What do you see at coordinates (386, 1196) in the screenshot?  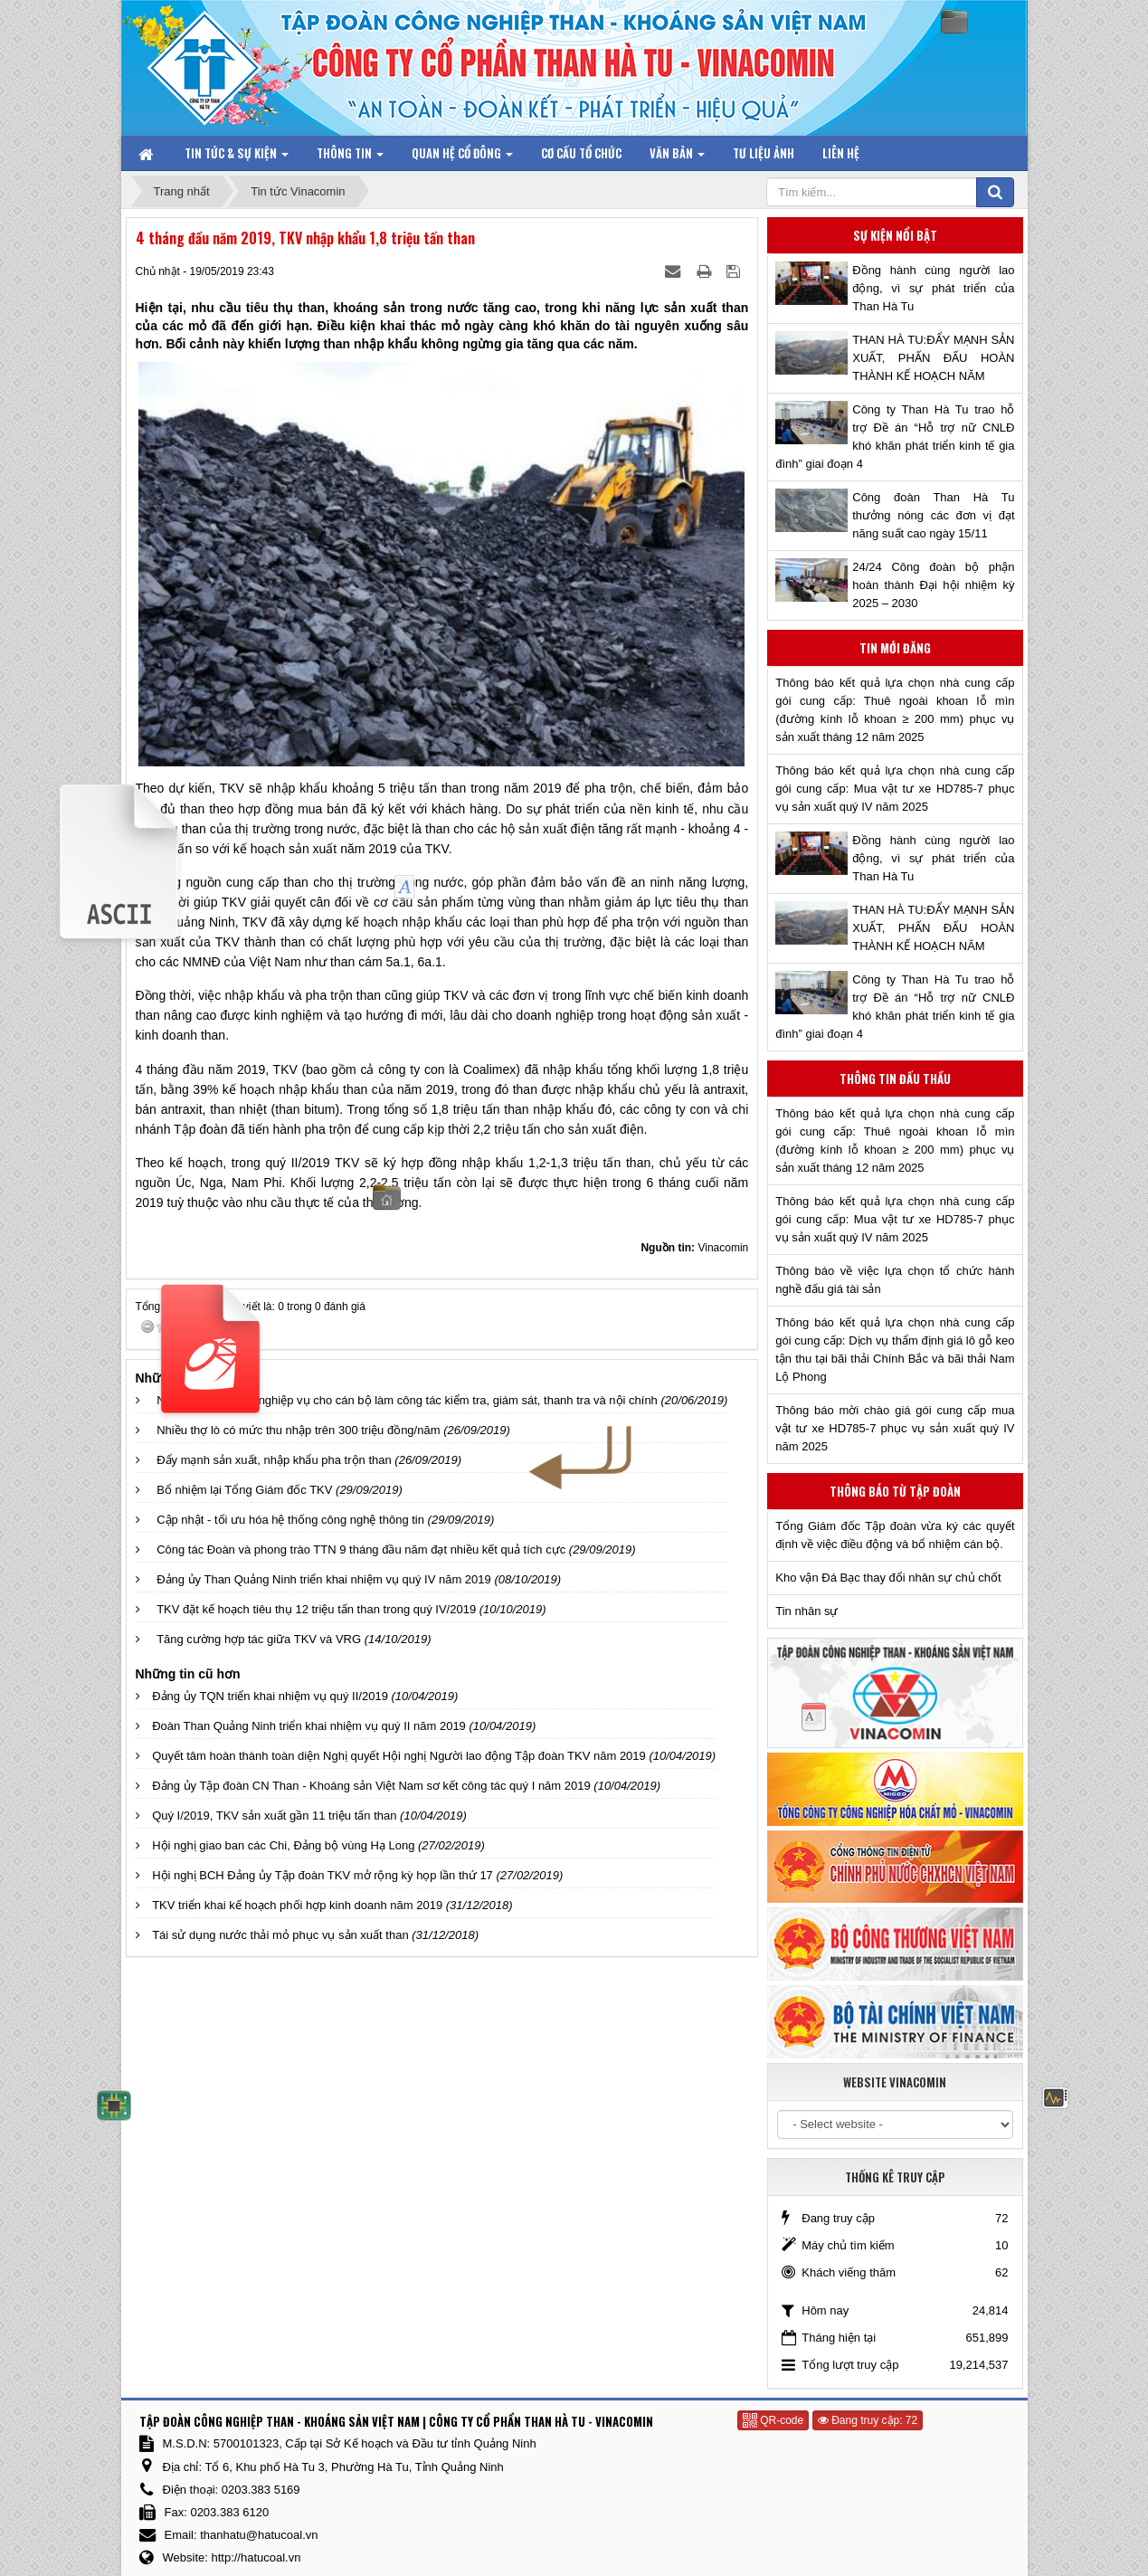 I see `access your home folder` at bounding box center [386, 1196].